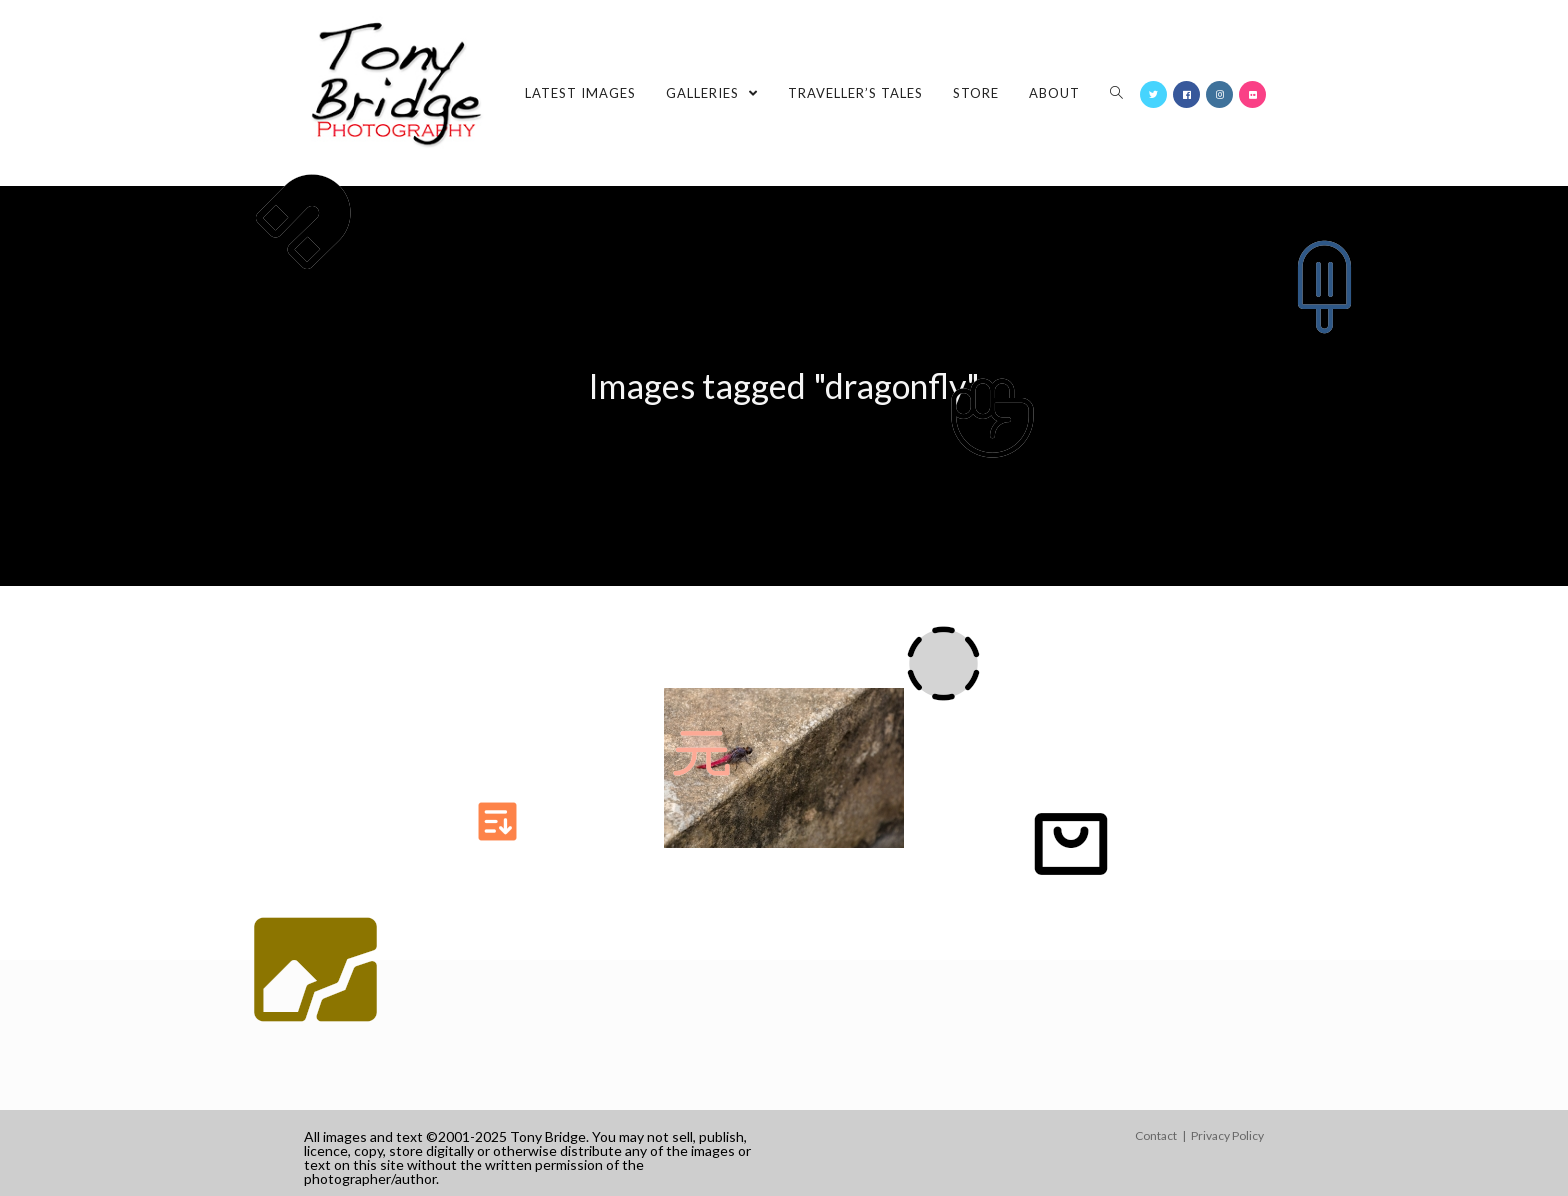  What do you see at coordinates (1324, 285) in the screenshot?
I see `indicates summer or seasonal content` at bounding box center [1324, 285].